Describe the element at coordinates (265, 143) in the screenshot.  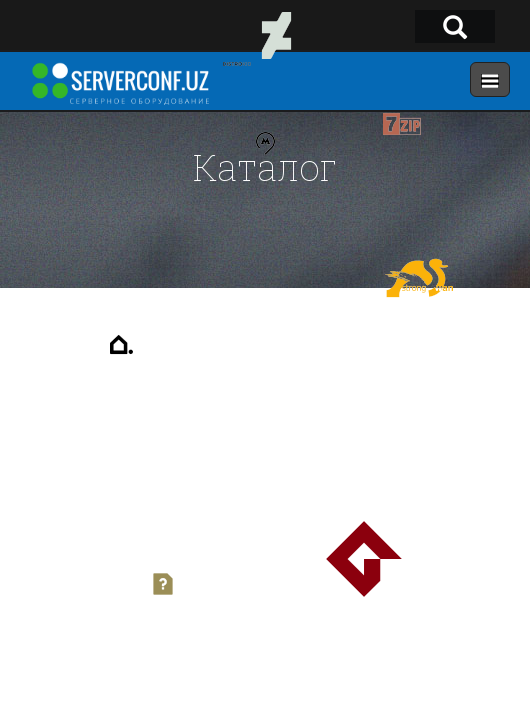
I see `open the Moscow Metro app` at that location.